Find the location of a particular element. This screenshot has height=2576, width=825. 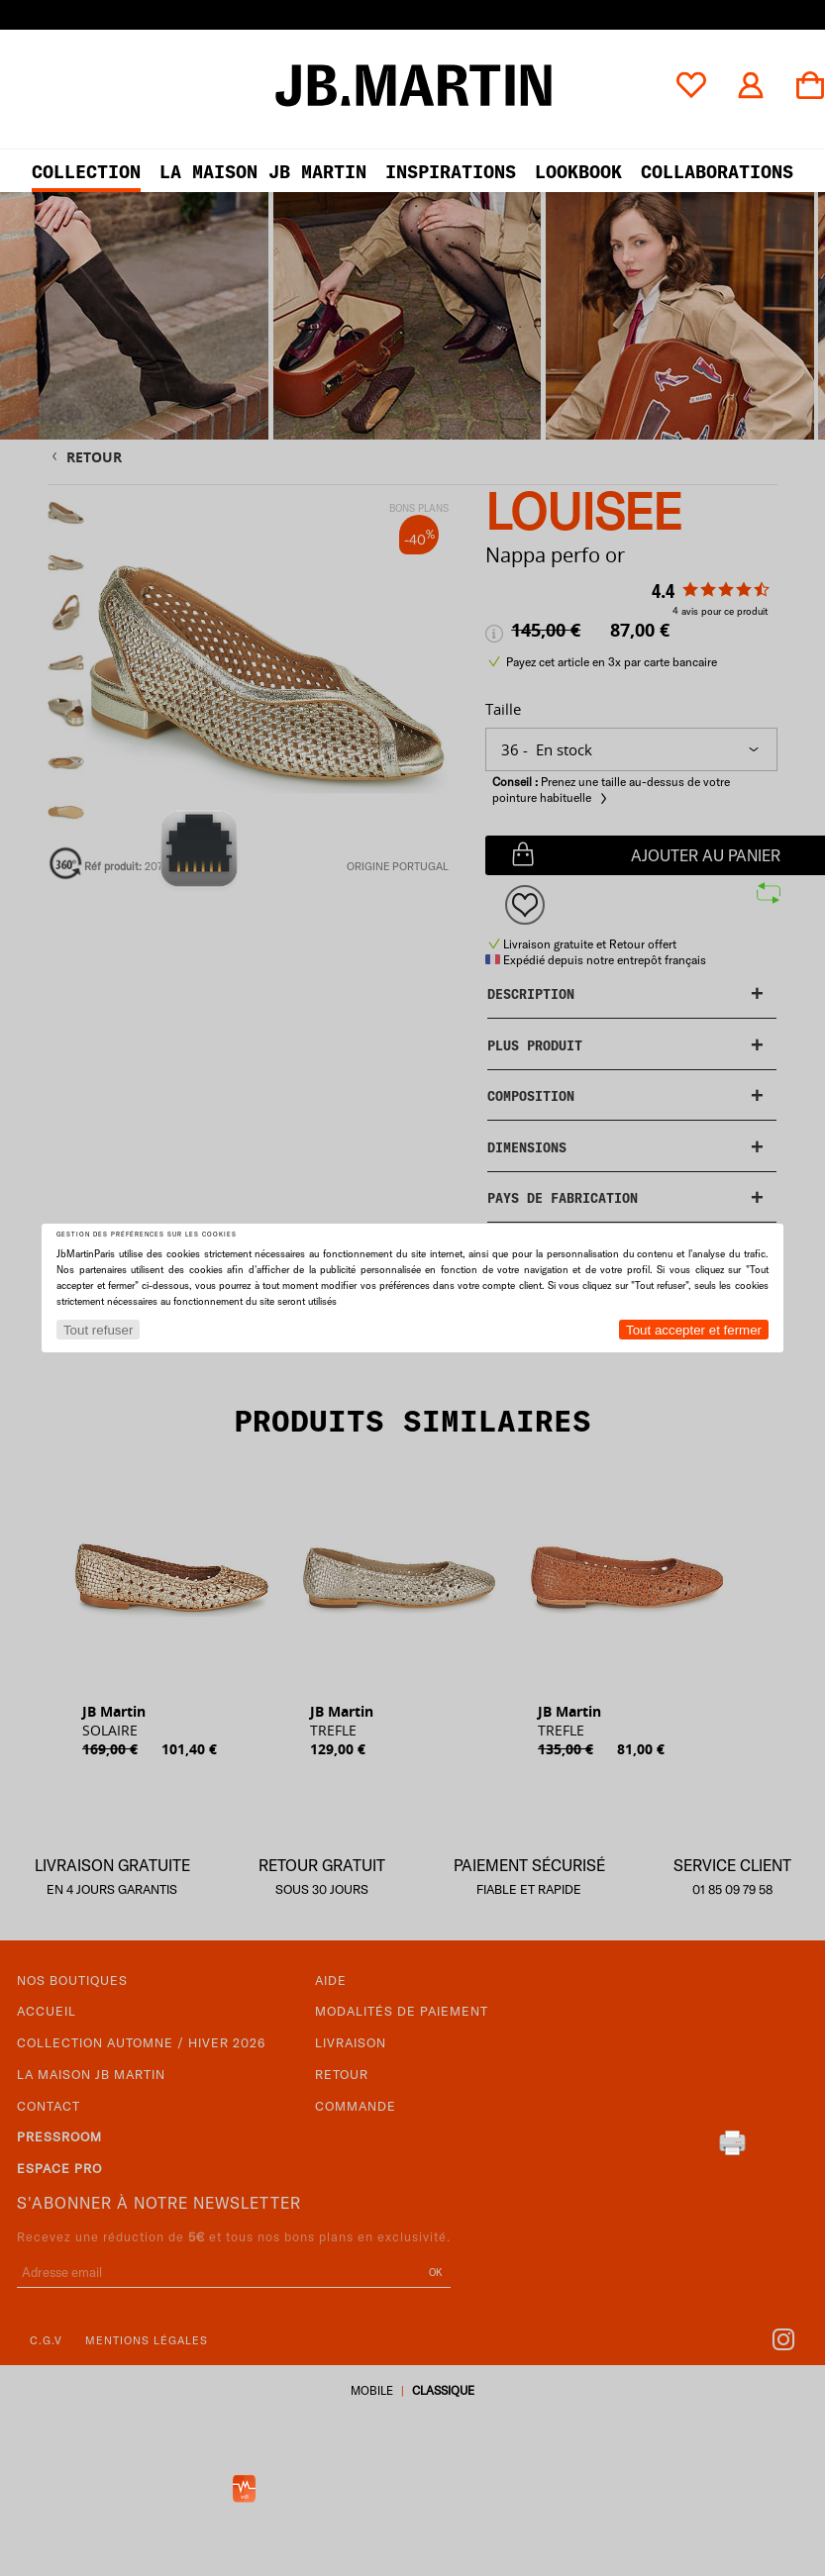

sync or refresh email messages is located at coordinates (769, 893).